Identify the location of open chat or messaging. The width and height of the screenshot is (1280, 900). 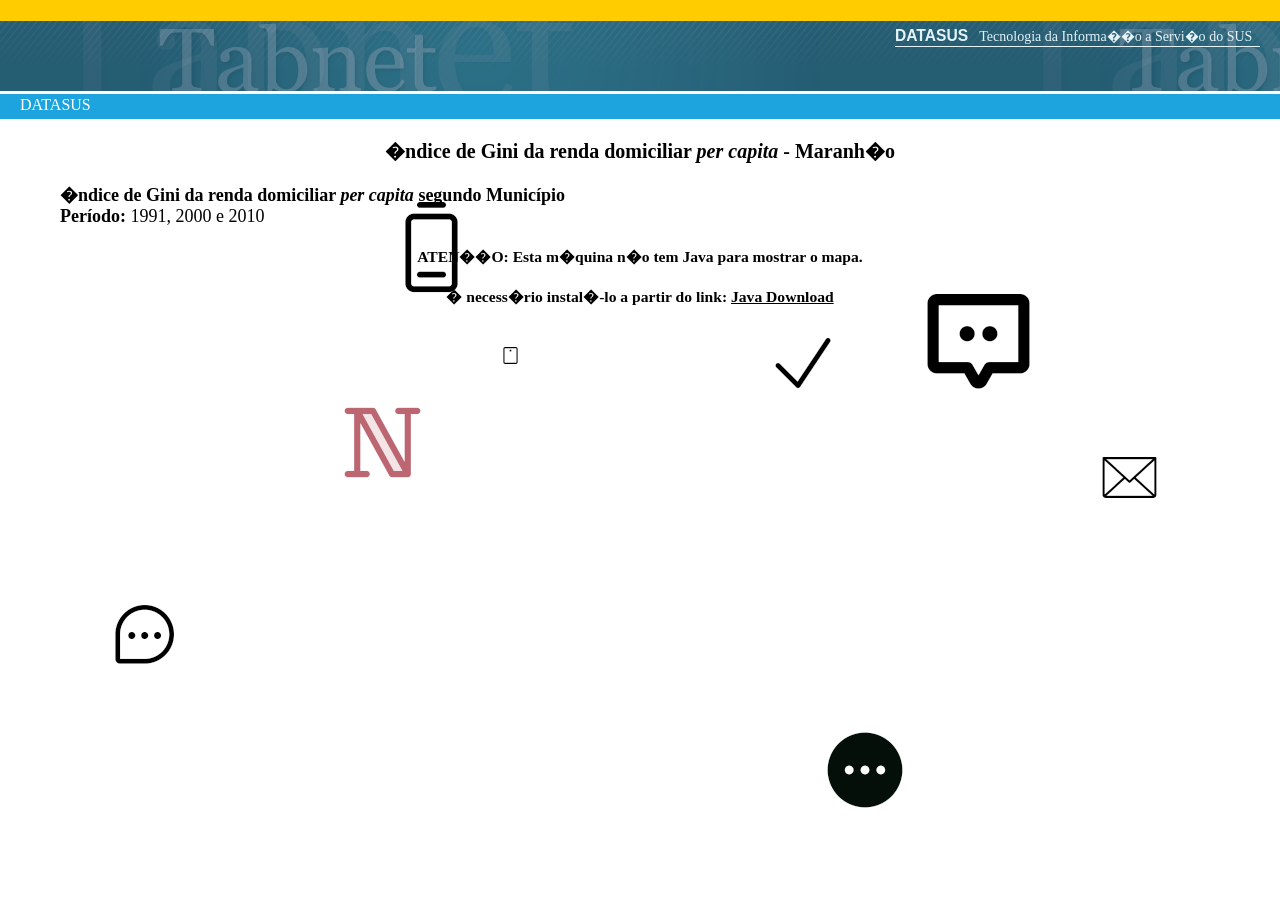
(143, 635).